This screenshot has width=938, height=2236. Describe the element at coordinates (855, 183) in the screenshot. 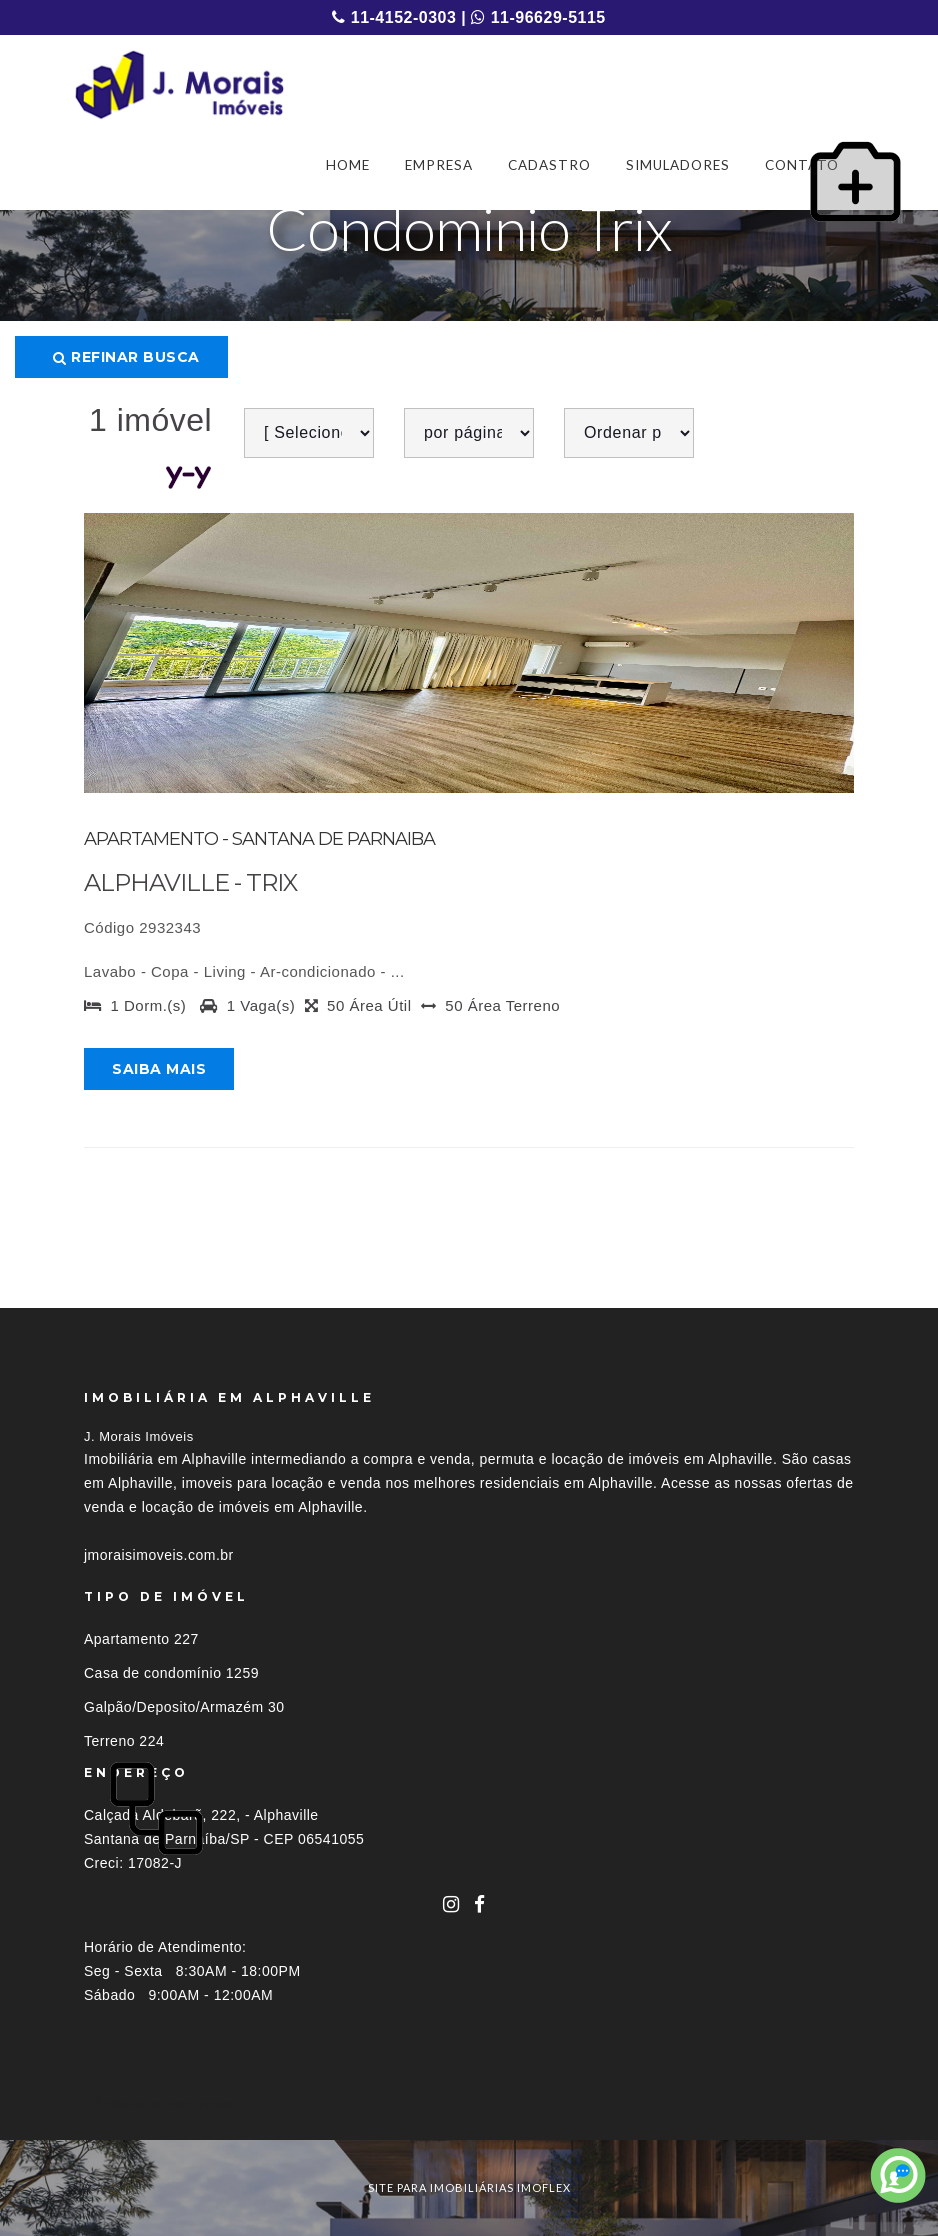

I see `add a new photo` at that location.